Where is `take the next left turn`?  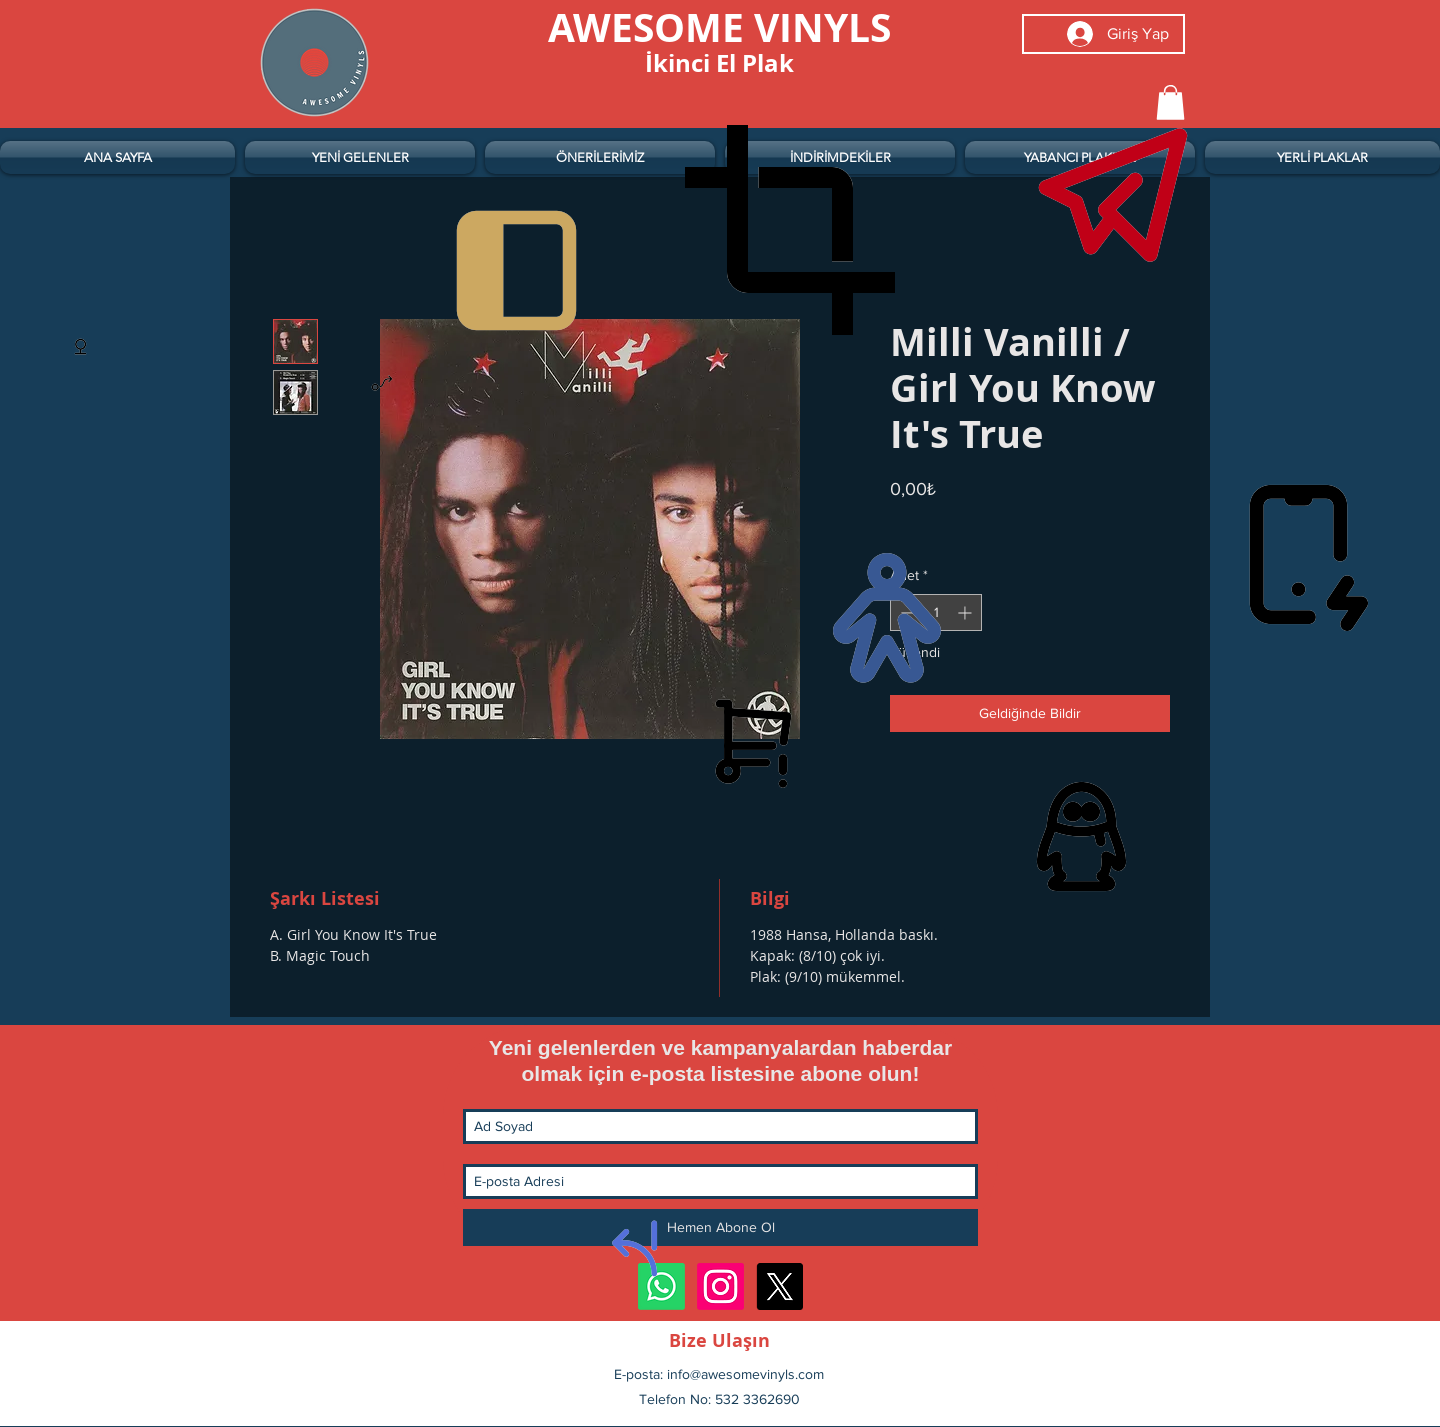 take the next left turn is located at coordinates (637, 1248).